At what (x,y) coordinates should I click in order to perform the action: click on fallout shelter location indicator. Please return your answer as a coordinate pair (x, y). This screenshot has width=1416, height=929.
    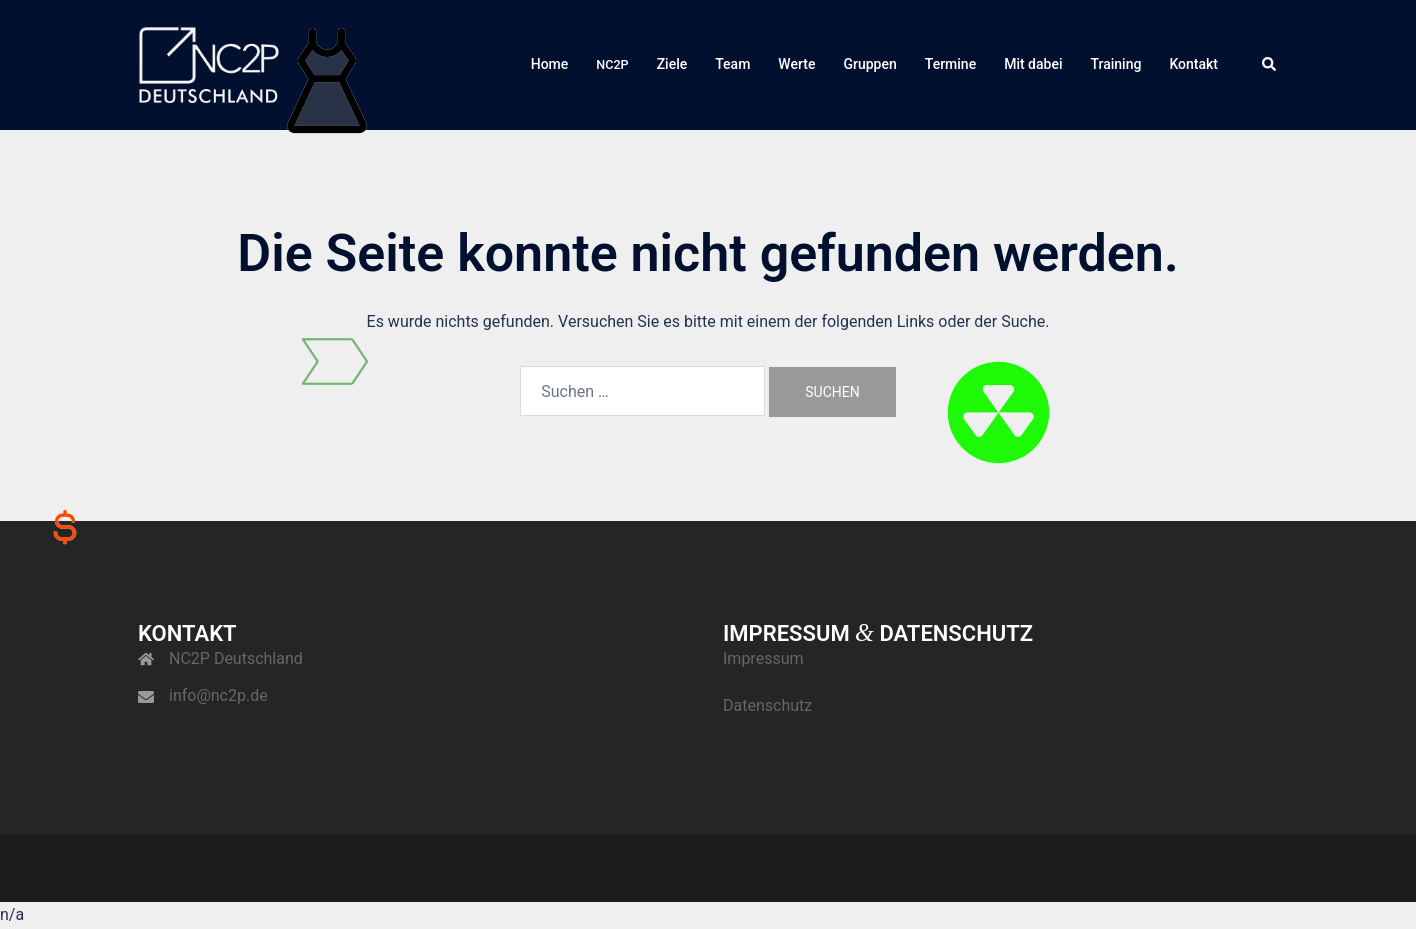
    Looking at the image, I should click on (998, 412).